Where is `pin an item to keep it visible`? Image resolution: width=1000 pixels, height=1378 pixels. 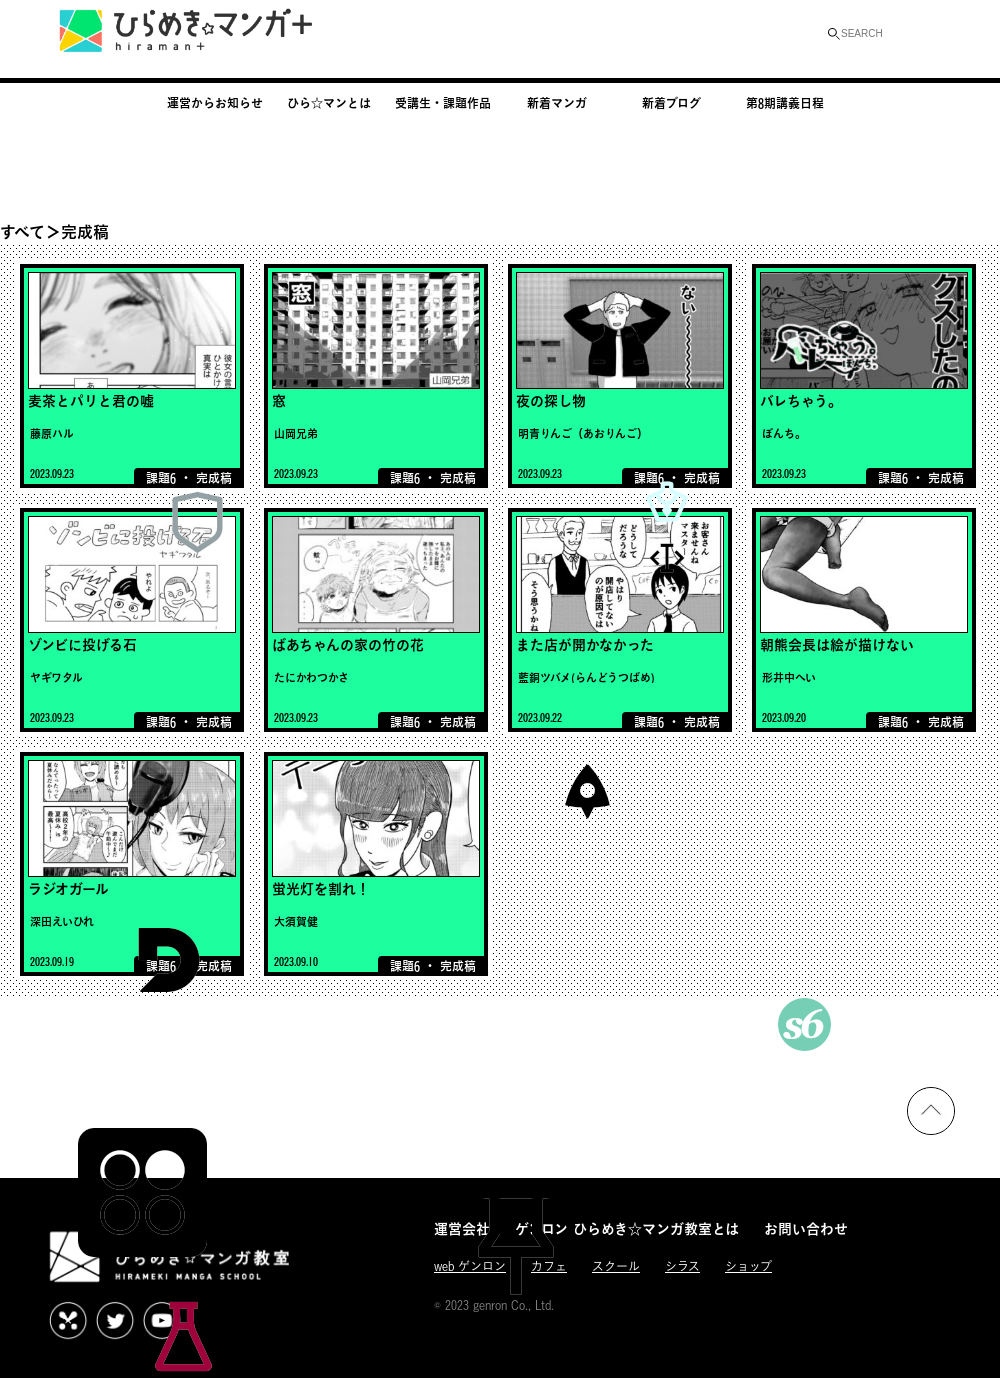 pin an item to keep it visible is located at coordinates (516, 1236).